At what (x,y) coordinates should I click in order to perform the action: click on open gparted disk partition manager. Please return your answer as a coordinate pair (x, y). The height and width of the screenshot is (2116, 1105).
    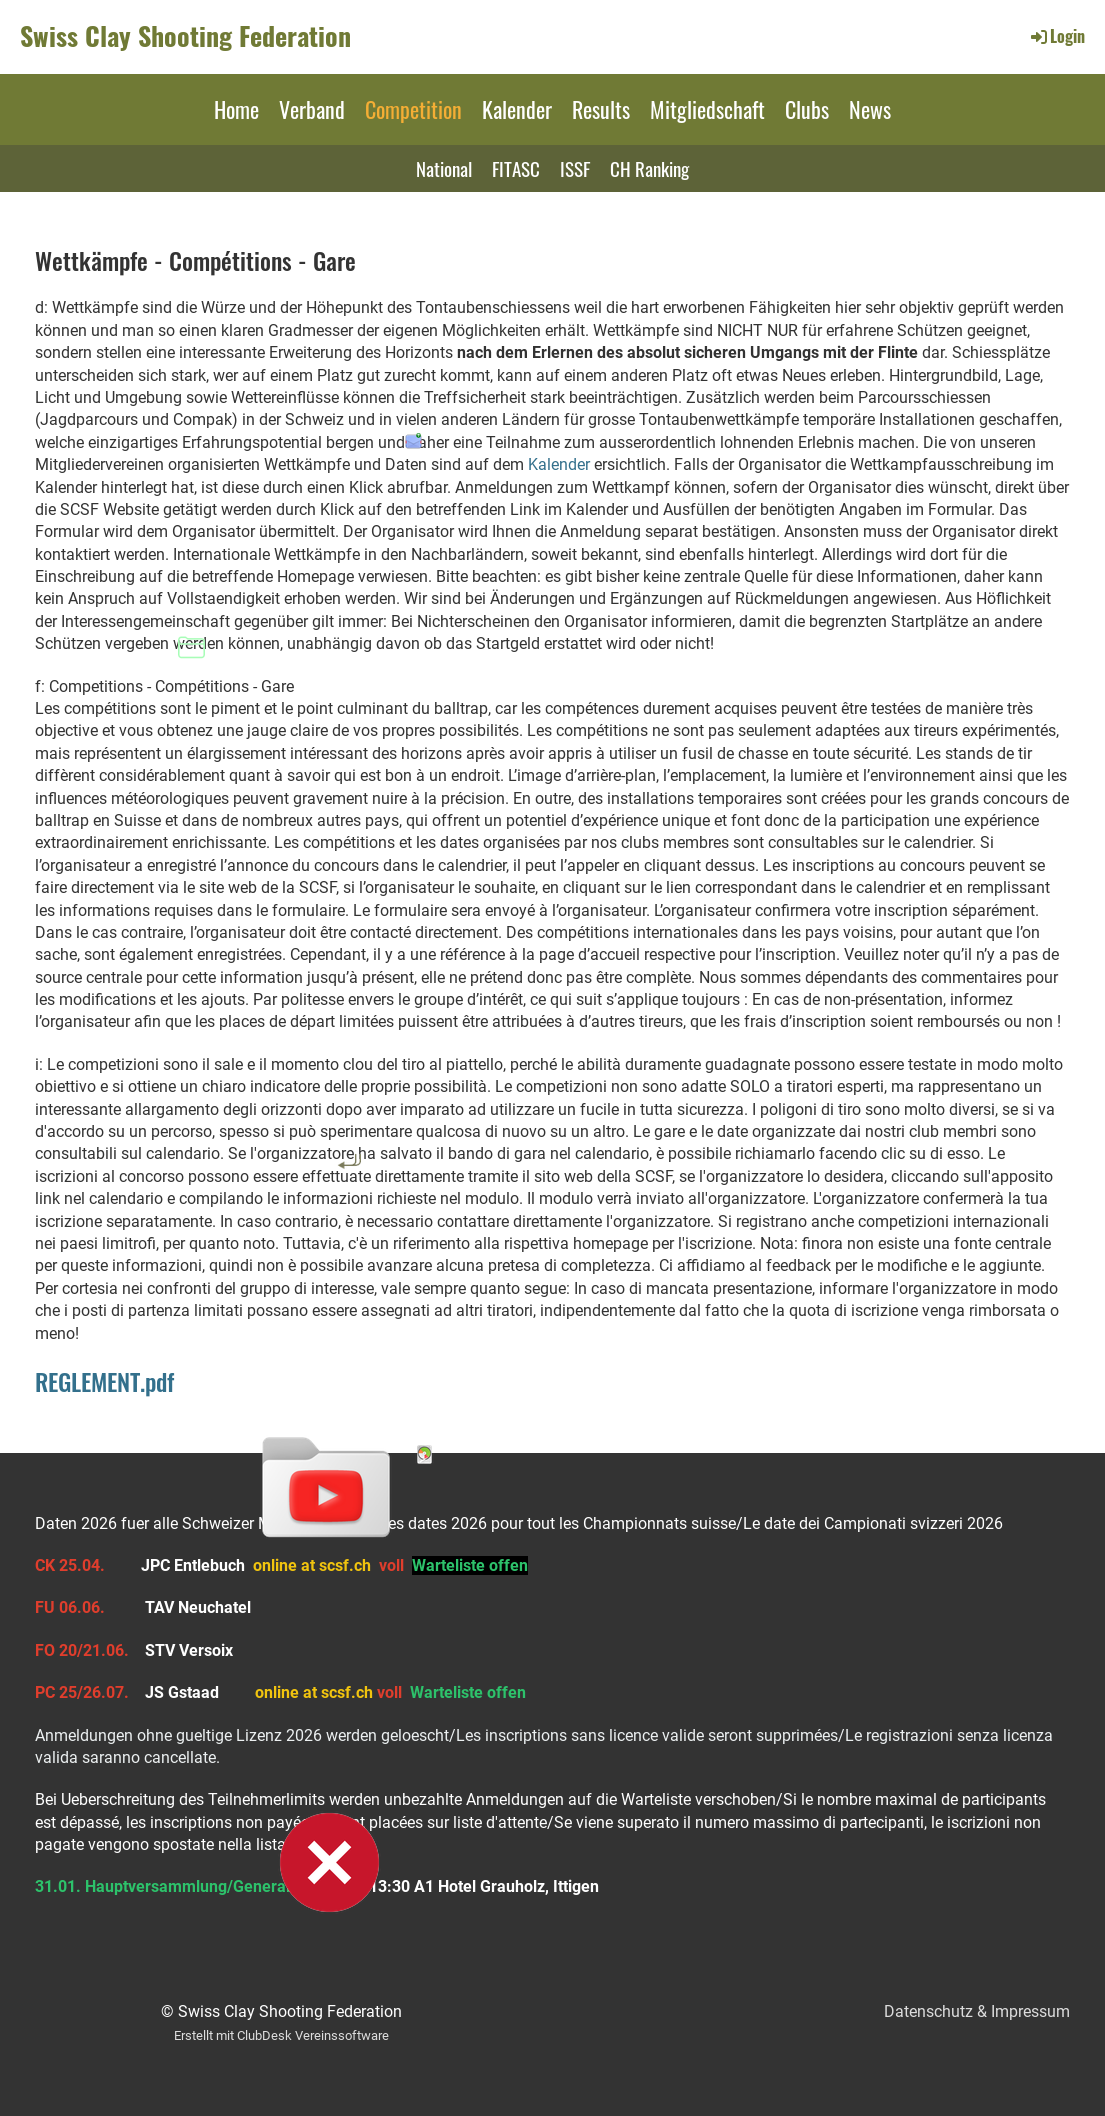
    Looking at the image, I should click on (424, 1454).